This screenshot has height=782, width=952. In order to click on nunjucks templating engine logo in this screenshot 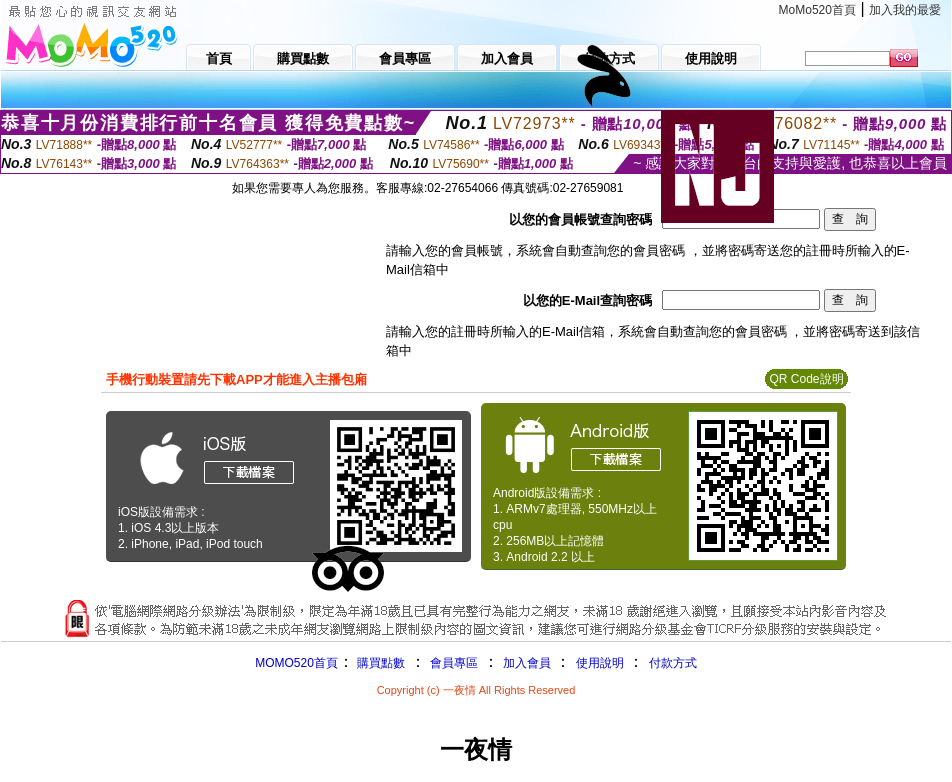, I will do `click(717, 166)`.